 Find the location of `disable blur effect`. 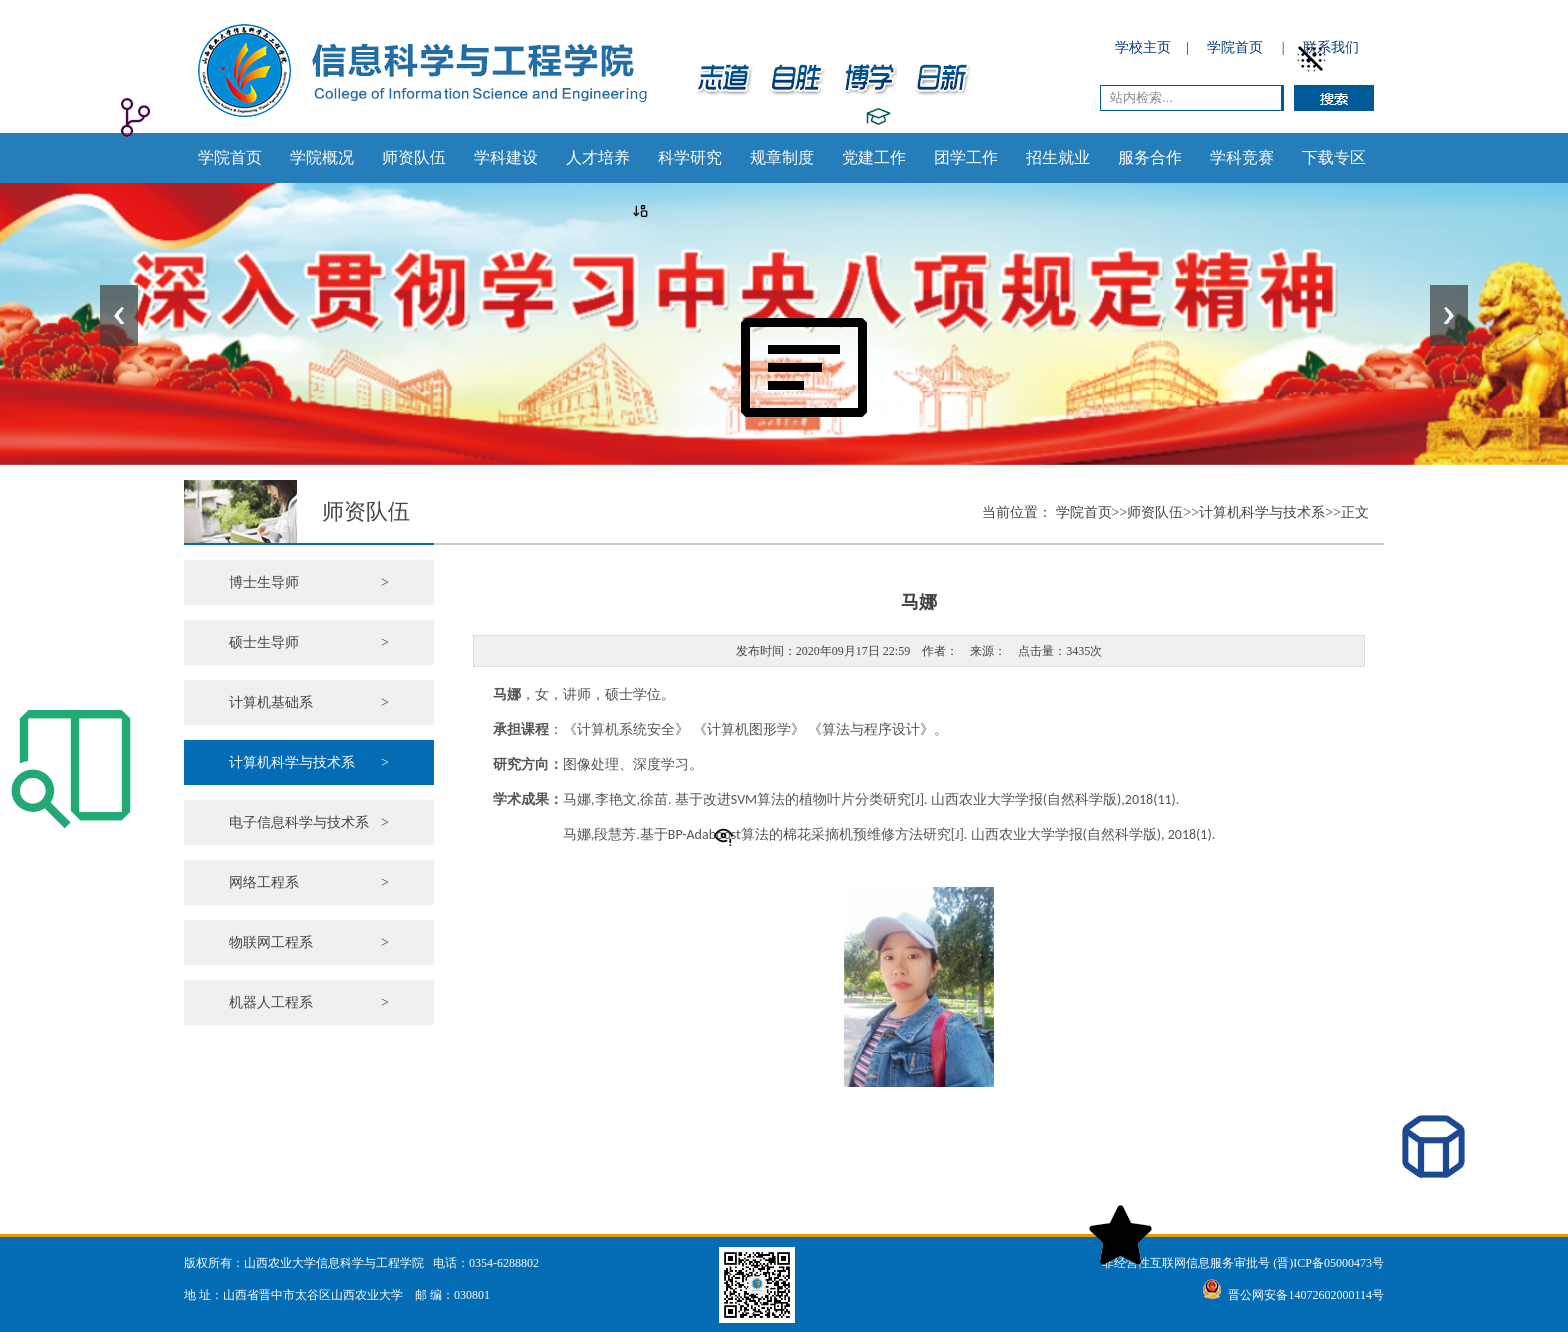

disable blur effect is located at coordinates (1311, 57).